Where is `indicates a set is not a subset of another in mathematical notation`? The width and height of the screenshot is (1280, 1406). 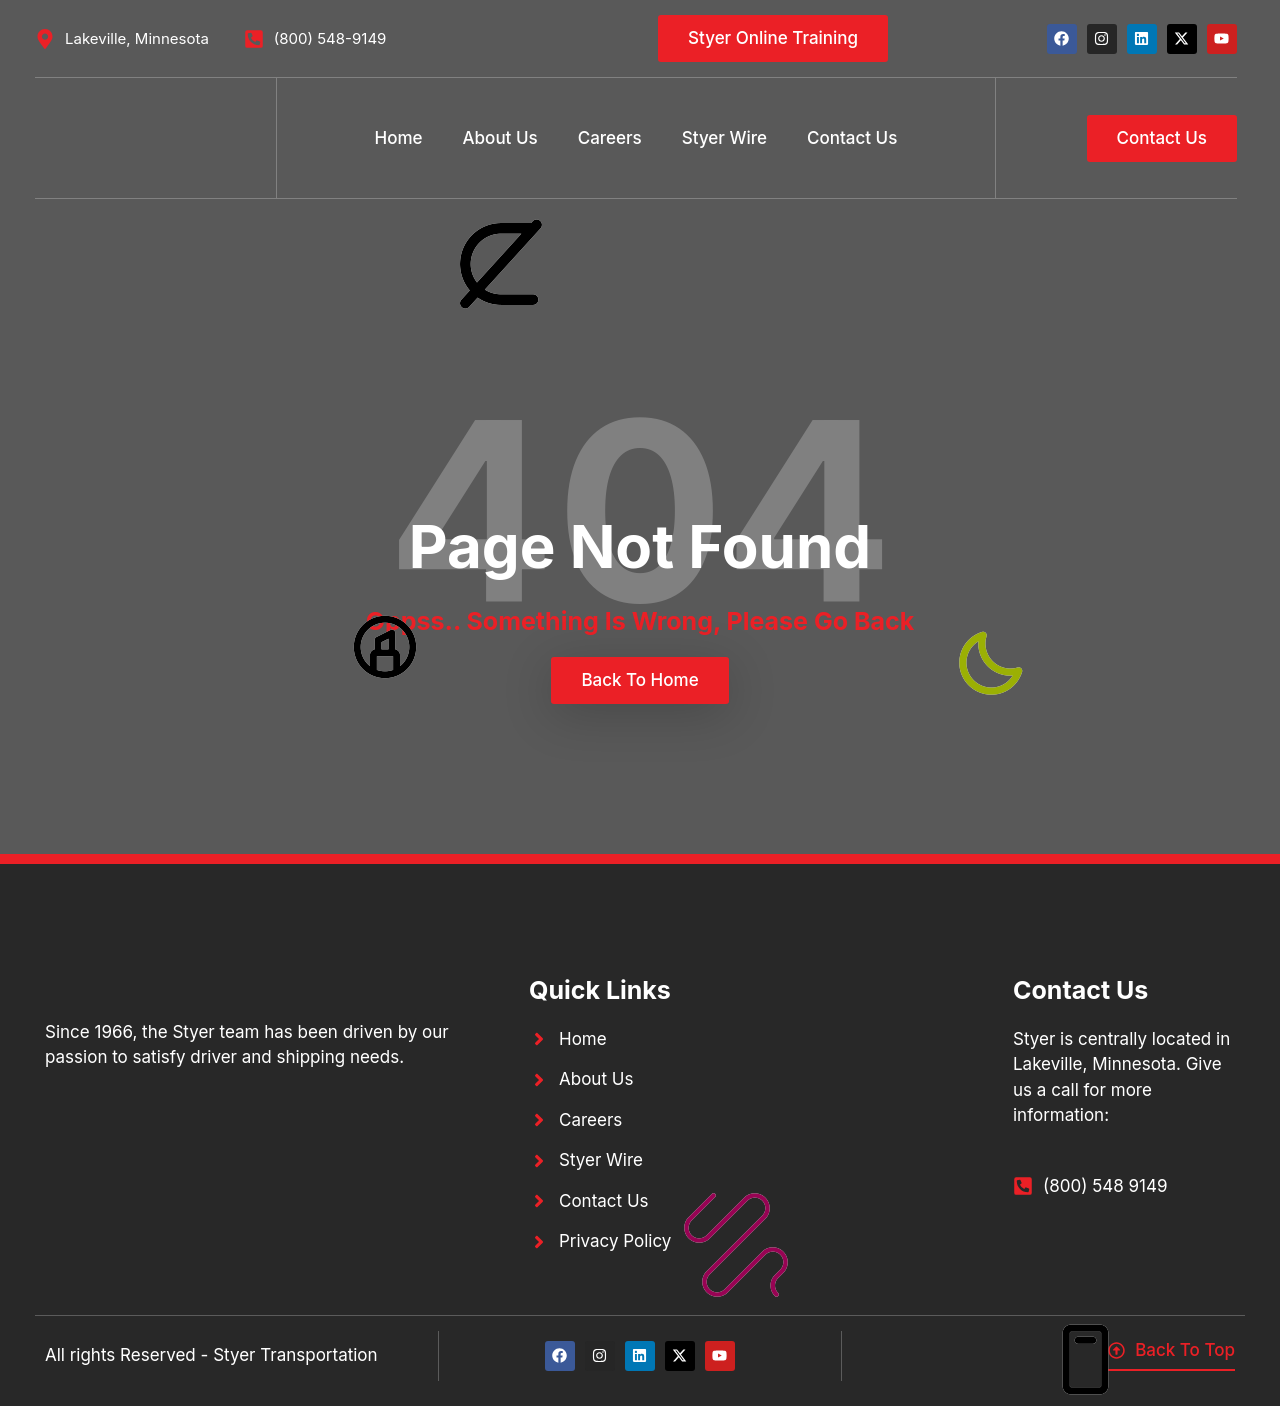
indicates a set is not a subset of another in mathematical notation is located at coordinates (501, 264).